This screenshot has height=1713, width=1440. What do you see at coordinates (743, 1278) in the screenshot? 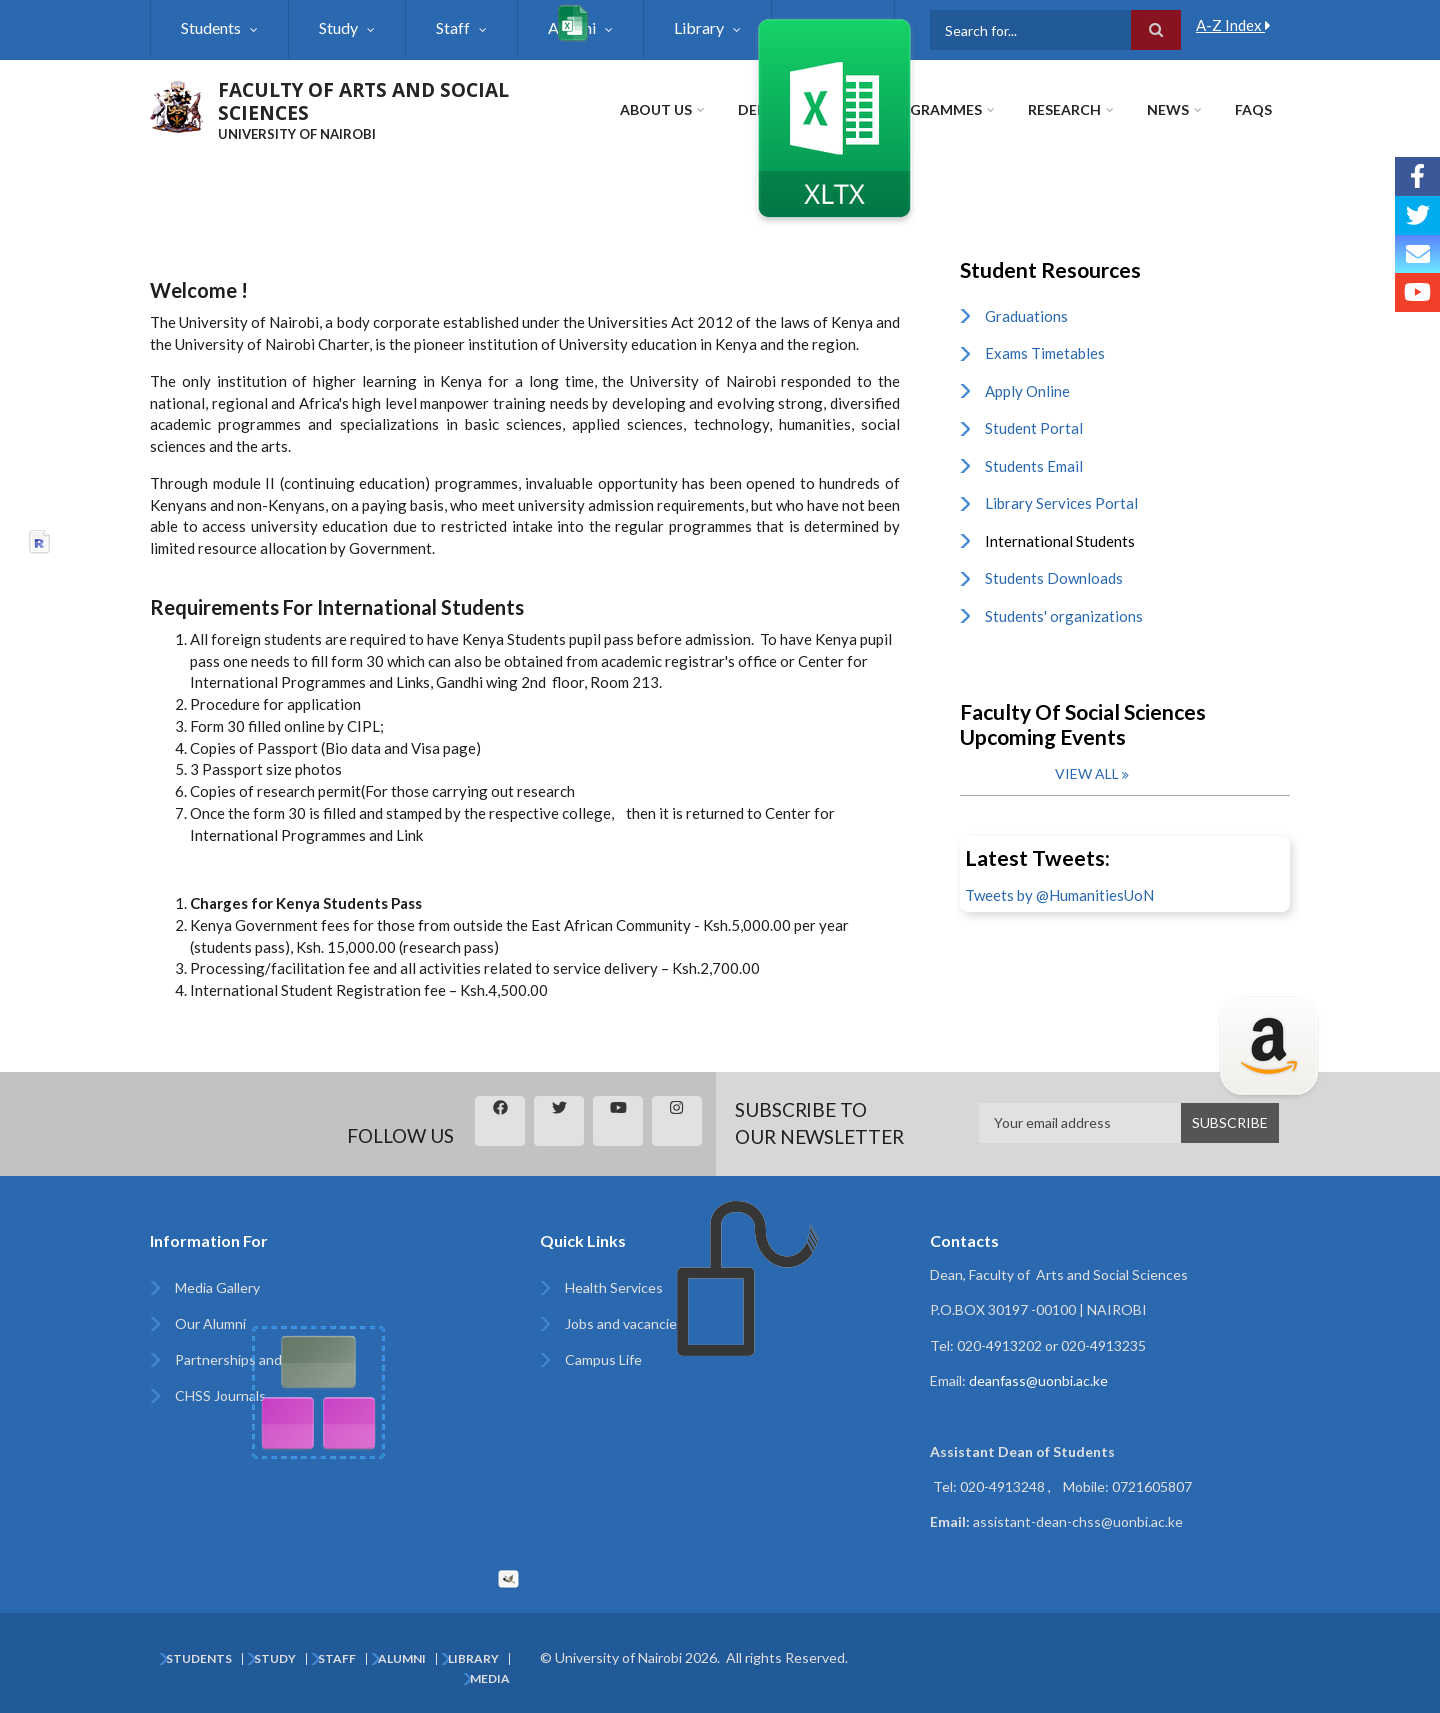
I see `colorimeter device for color calibration` at bounding box center [743, 1278].